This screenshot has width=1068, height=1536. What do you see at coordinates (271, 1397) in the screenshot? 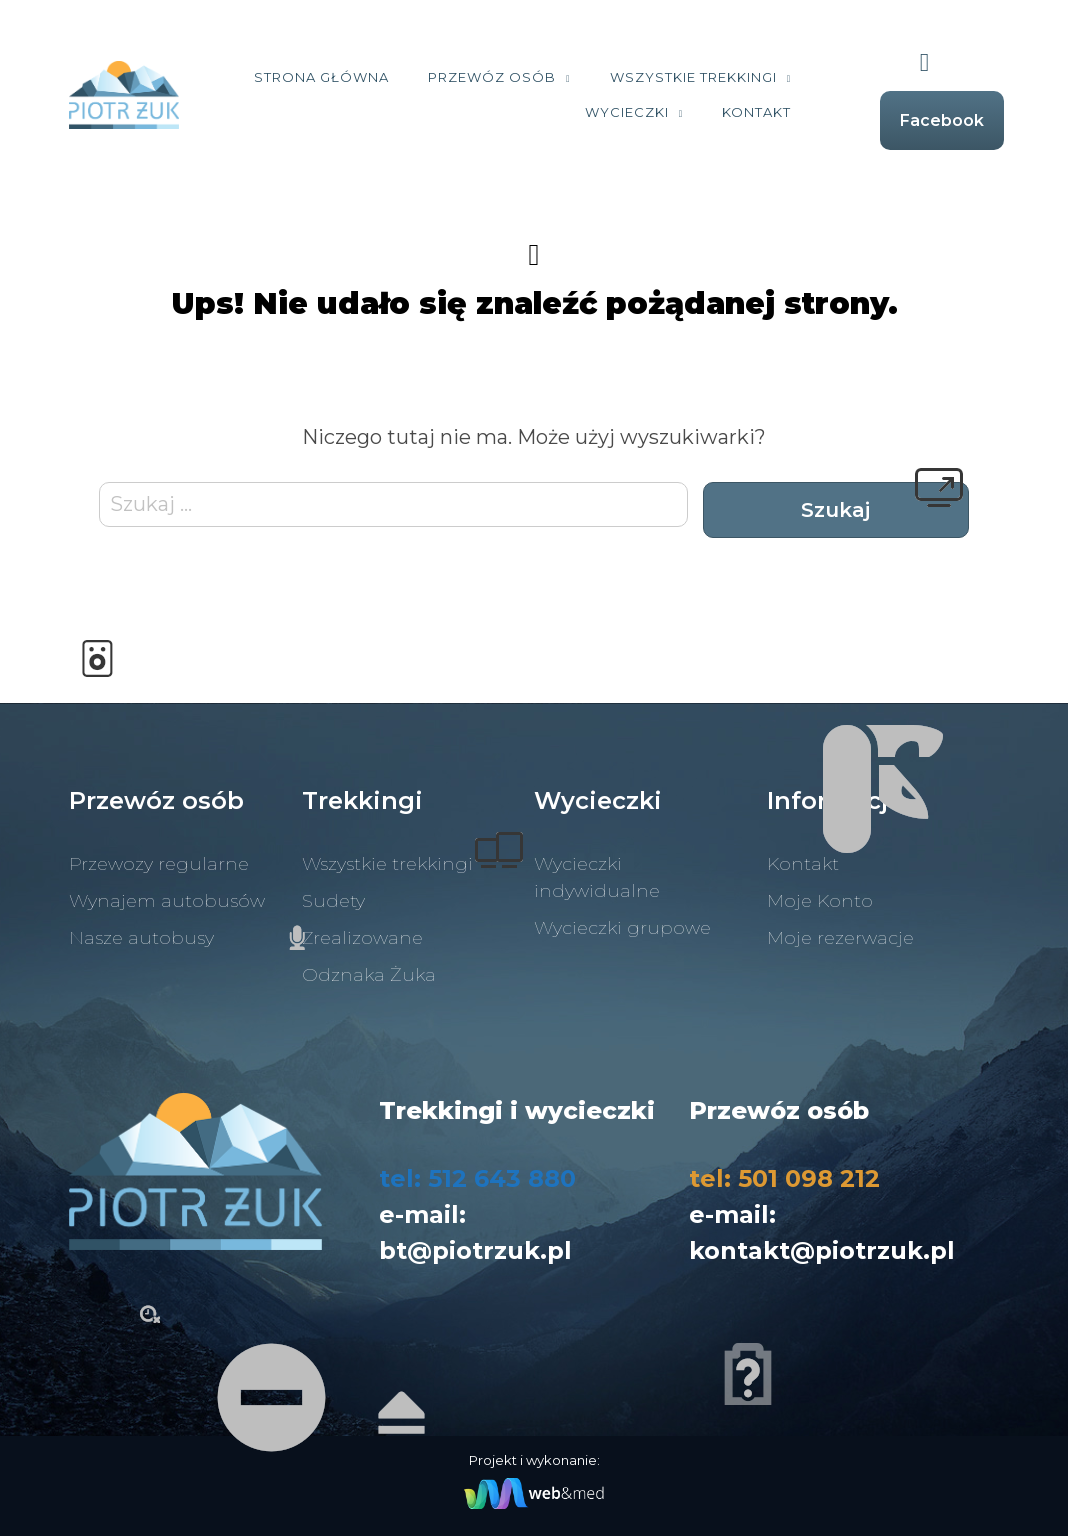
I see `indicates an error or failed action` at bounding box center [271, 1397].